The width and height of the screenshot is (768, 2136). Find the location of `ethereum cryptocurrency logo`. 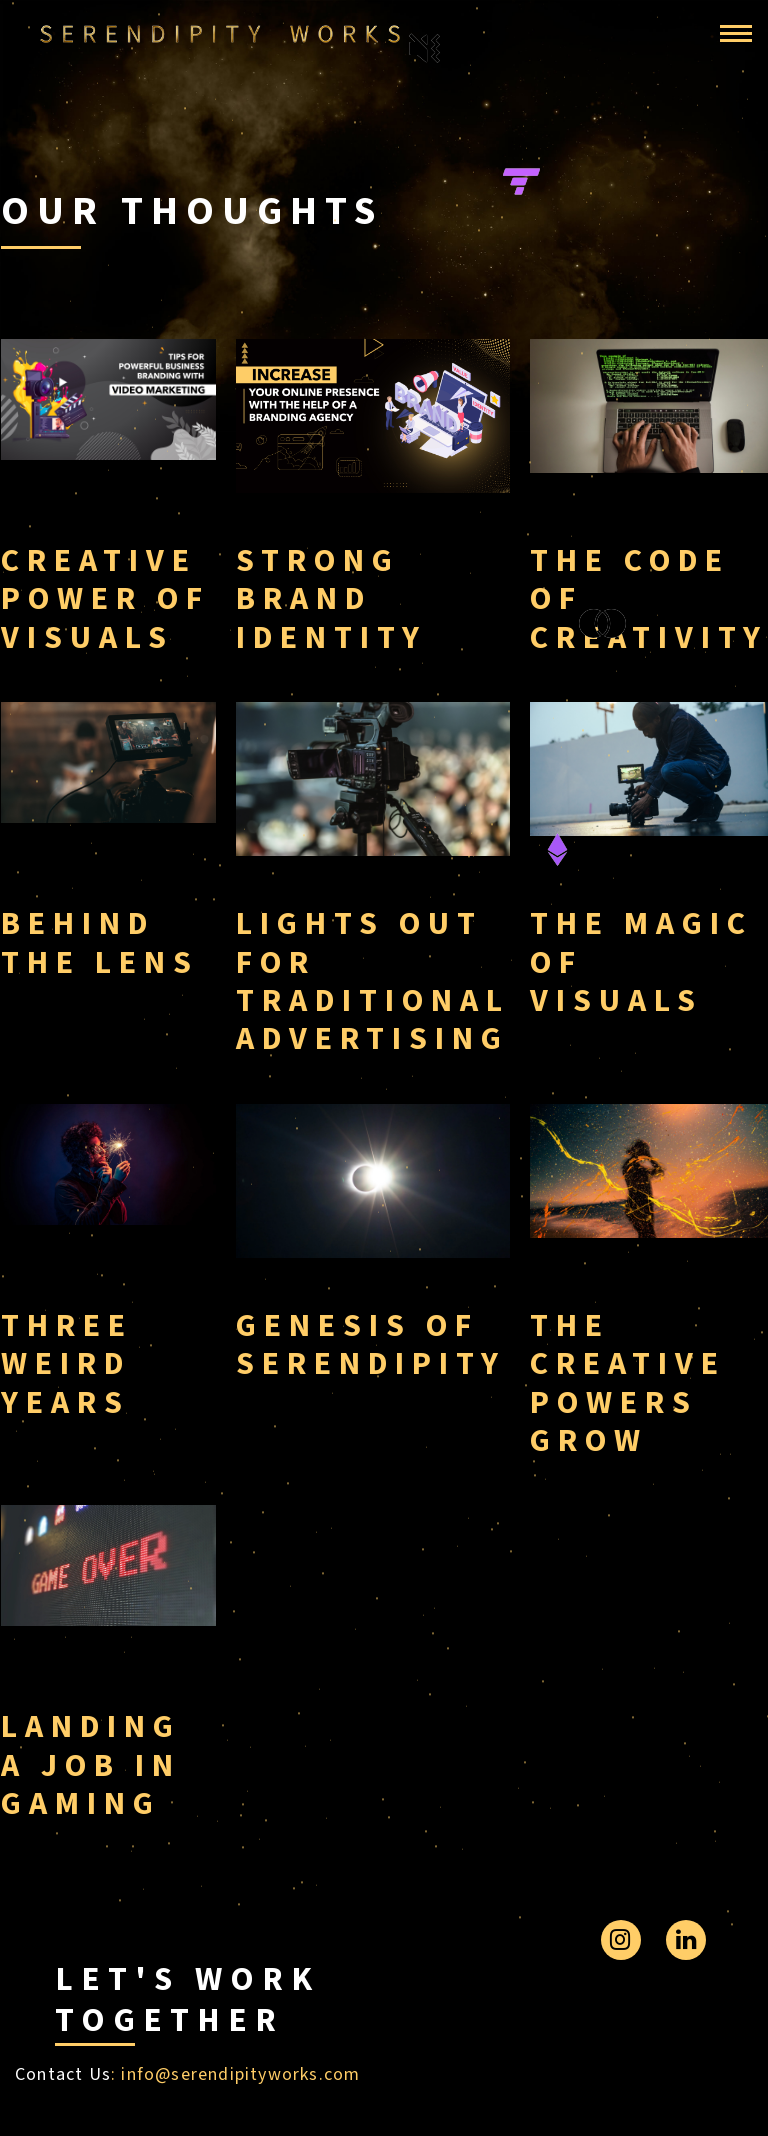

ethereum cryptocurrency logo is located at coordinates (557, 849).